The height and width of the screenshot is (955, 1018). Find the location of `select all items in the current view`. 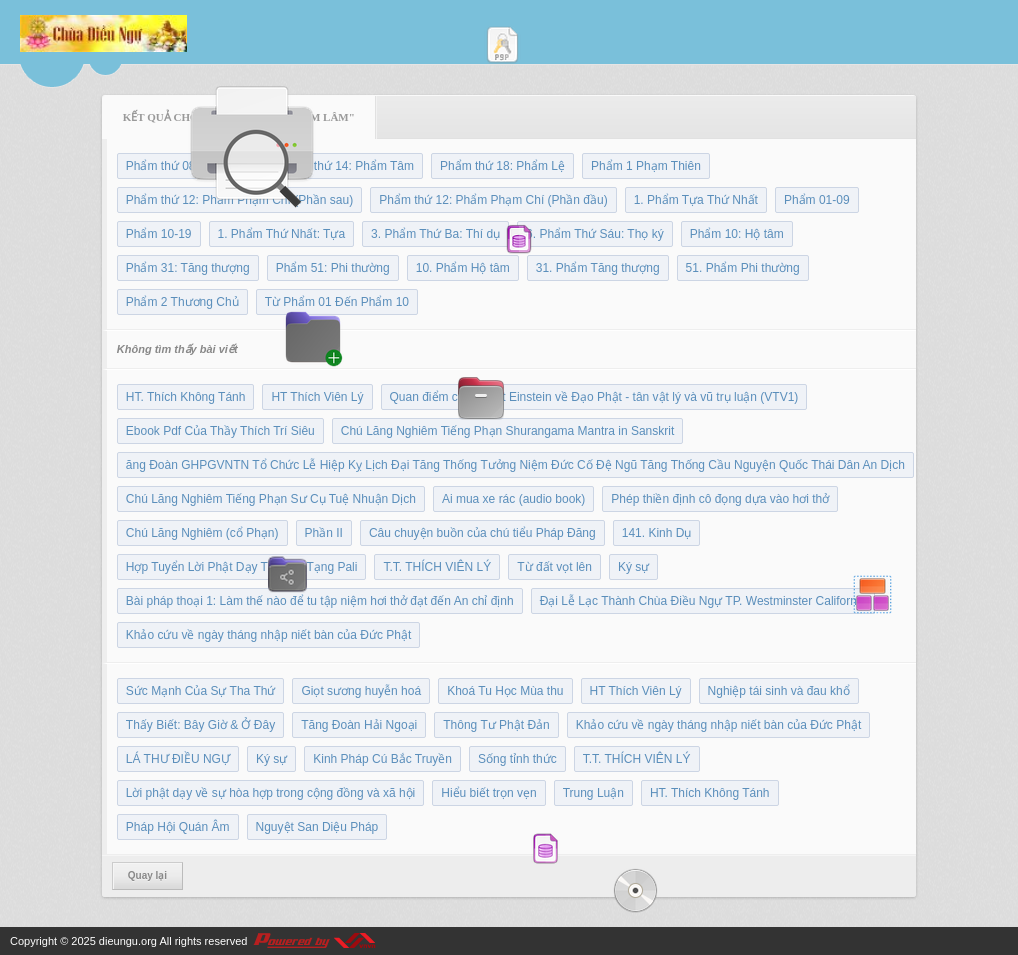

select all items in the current view is located at coordinates (872, 594).